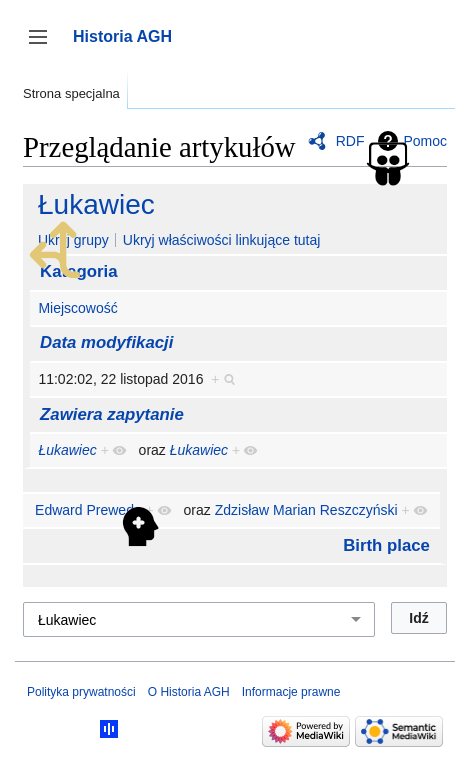  Describe the element at coordinates (109, 729) in the screenshot. I see `activate voice recognition or speech input` at that location.